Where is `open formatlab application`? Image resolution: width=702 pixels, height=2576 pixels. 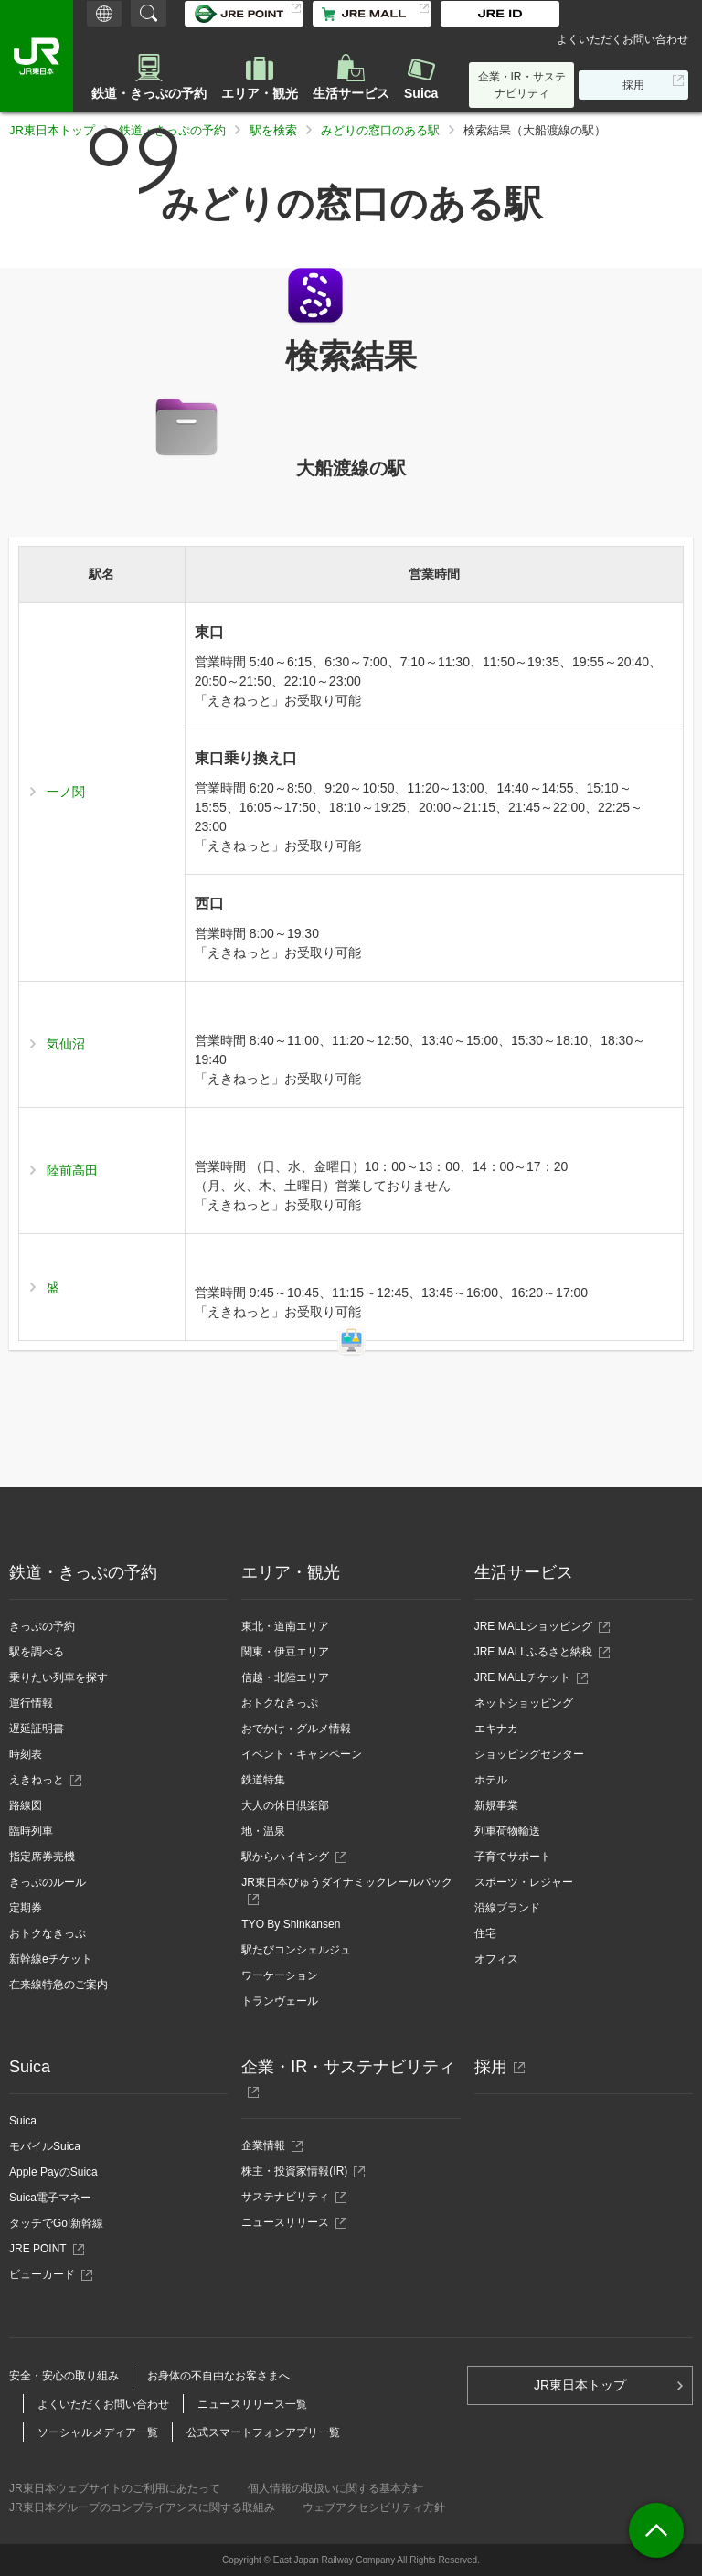 open formatlab application is located at coordinates (351, 1340).